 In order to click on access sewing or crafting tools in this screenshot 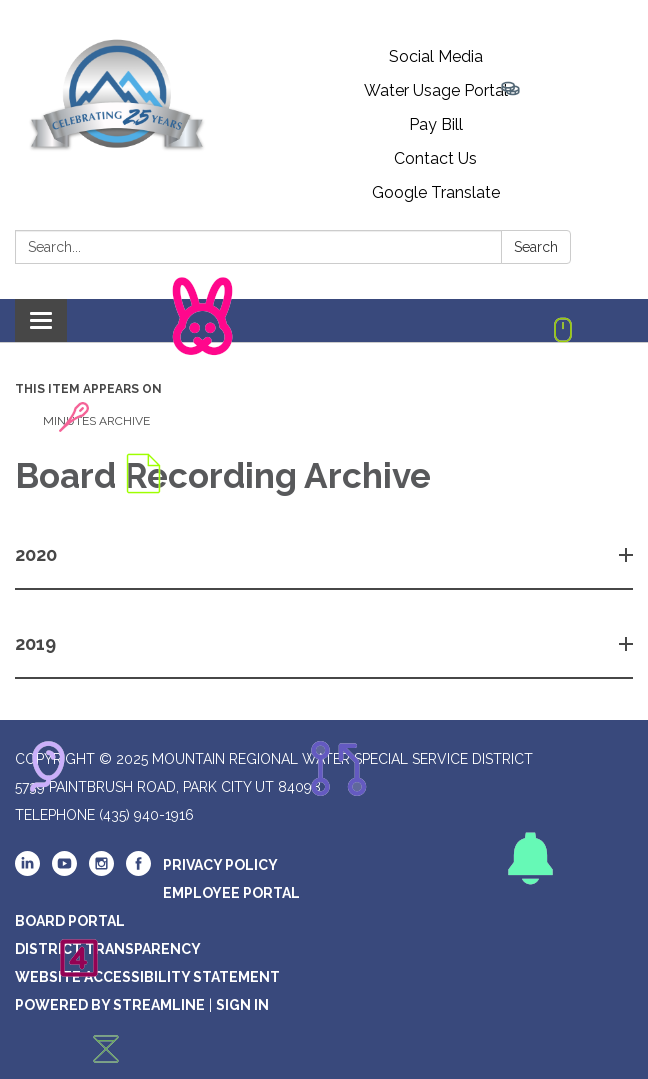, I will do `click(74, 417)`.